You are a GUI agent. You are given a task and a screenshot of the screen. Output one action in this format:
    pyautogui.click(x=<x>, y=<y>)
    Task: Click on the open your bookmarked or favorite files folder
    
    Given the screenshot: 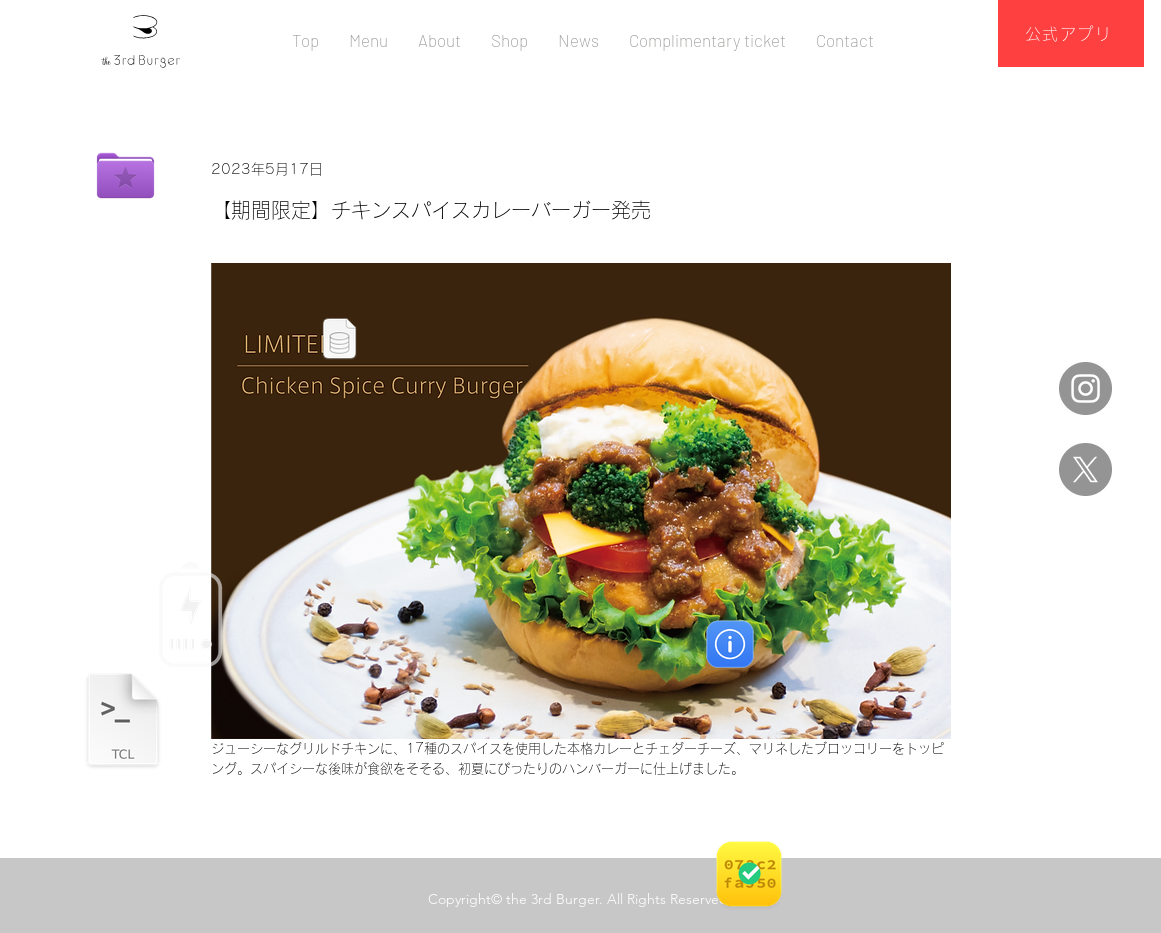 What is the action you would take?
    pyautogui.click(x=125, y=175)
    